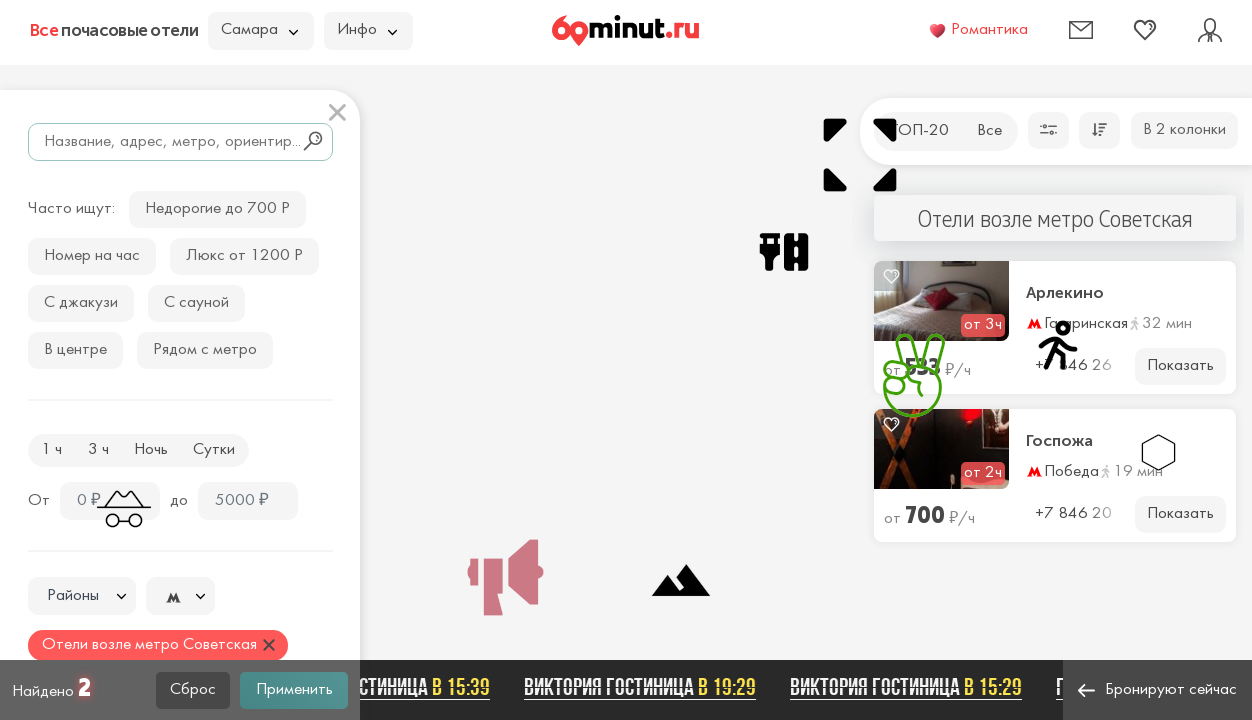  Describe the element at coordinates (124, 509) in the screenshot. I see `enable incognito or private browsing mode` at that location.